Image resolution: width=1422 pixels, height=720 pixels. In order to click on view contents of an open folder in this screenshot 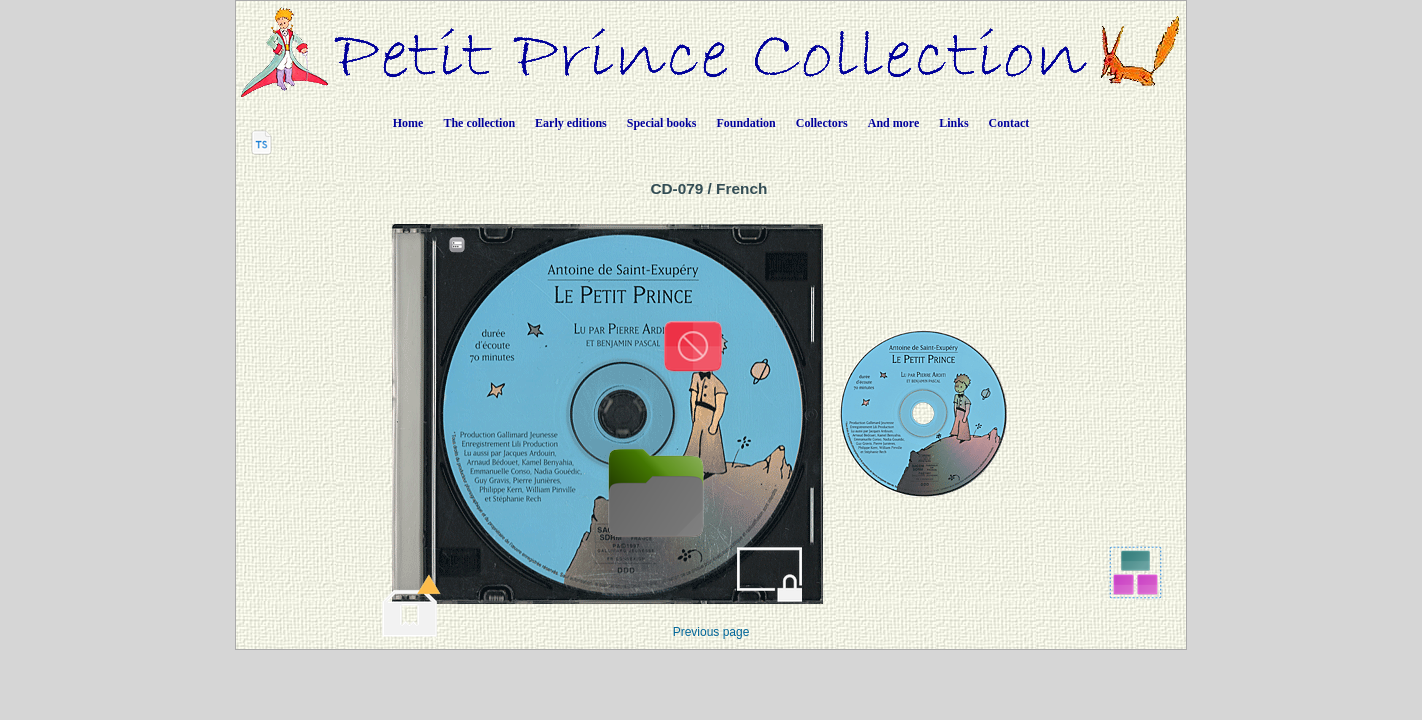, I will do `click(656, 493)`.